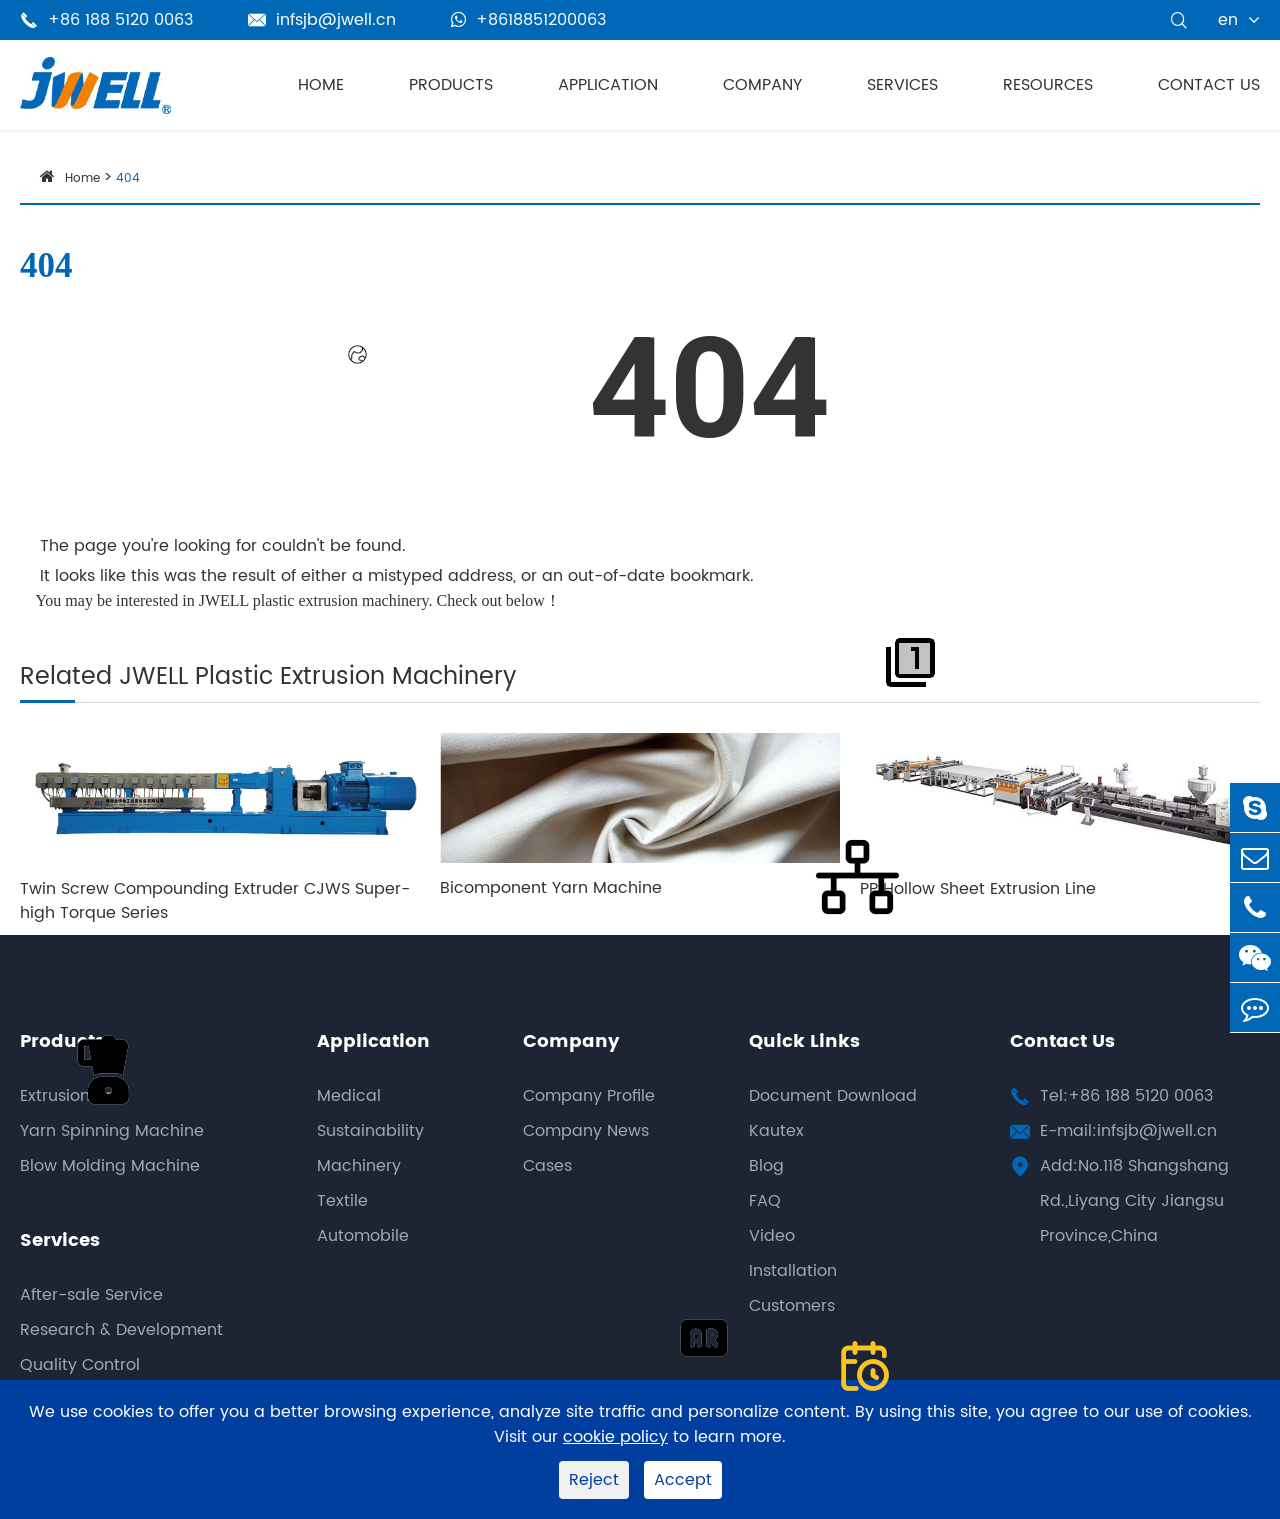 Image resolution: width=1280 pixels, height=1519 pixels. Describe the element at coordinates (864, 1366) in the screenshot. I see `schedule an event or appointment` at that location.